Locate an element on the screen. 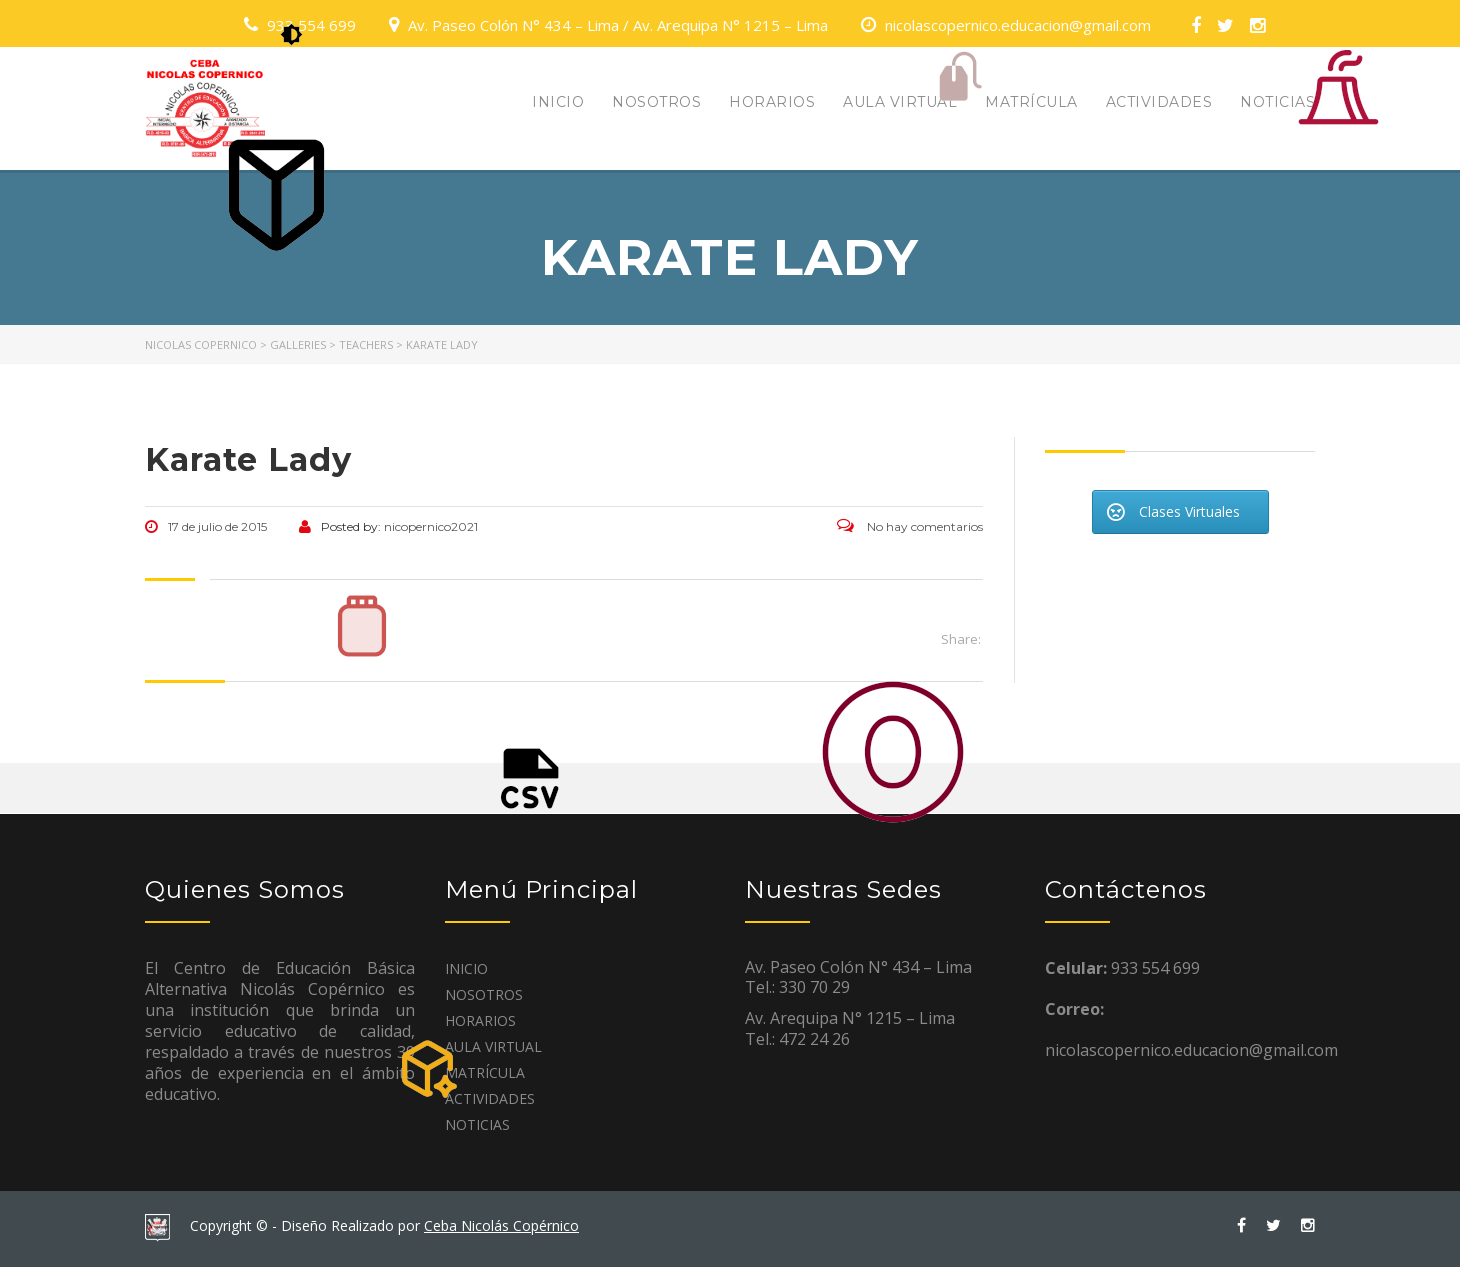 The height and width of the screenshot is (1267, 1460). open or view a CSV file is located at coordinates (531, 781).